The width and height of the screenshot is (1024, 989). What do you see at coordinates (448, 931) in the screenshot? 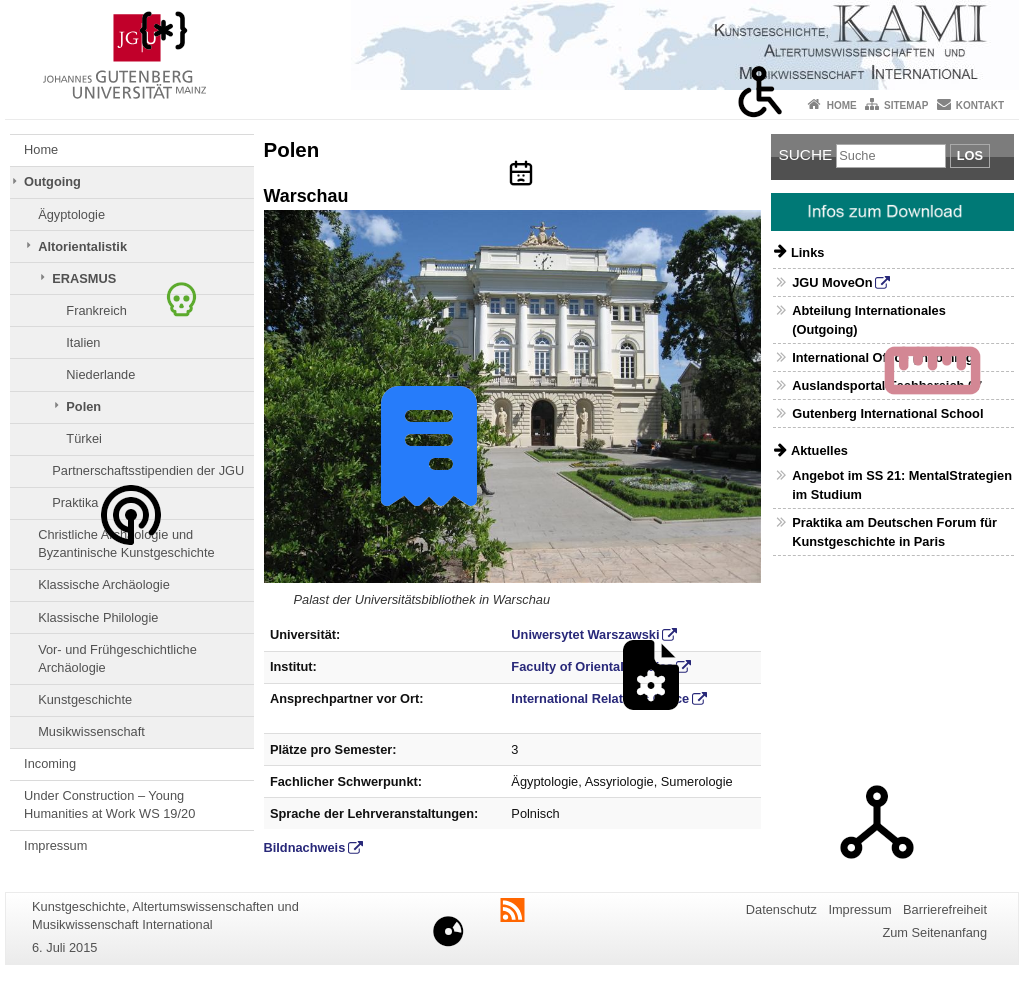
I see `play or access music library` at bounding box center [448, 931].